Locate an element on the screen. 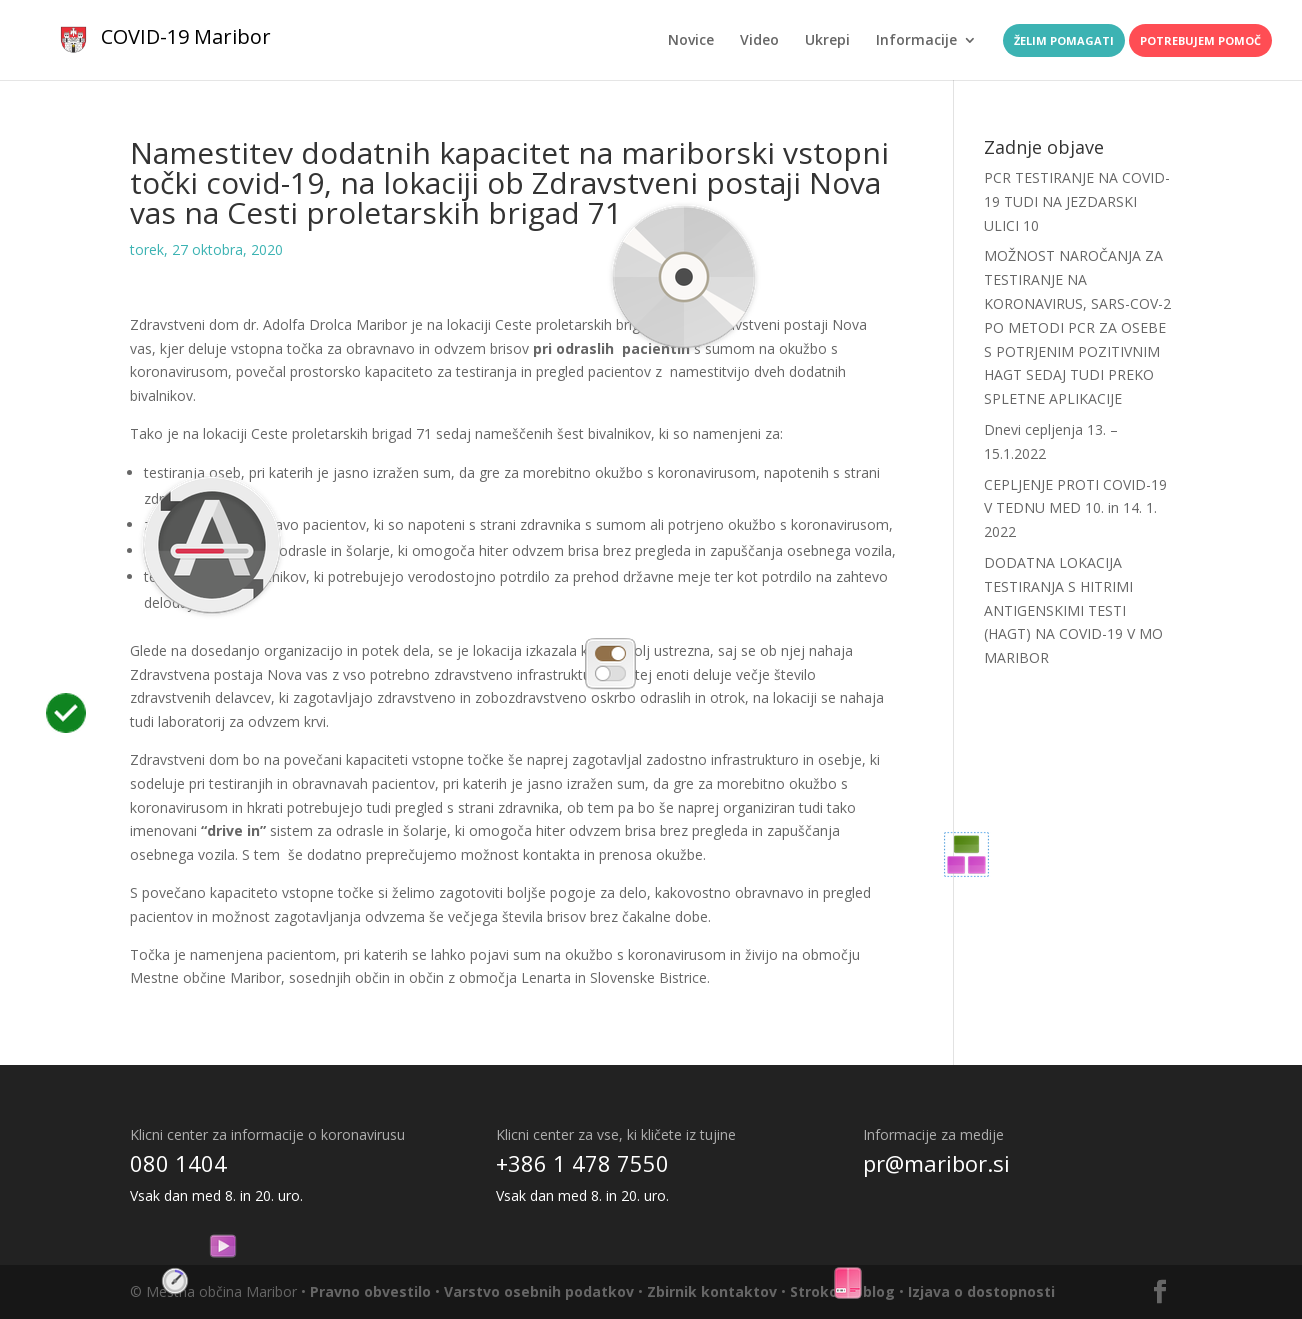 The height and width of the screenshot is (1319, 1302). a debian software package file is located at coordinates (848, 1283).